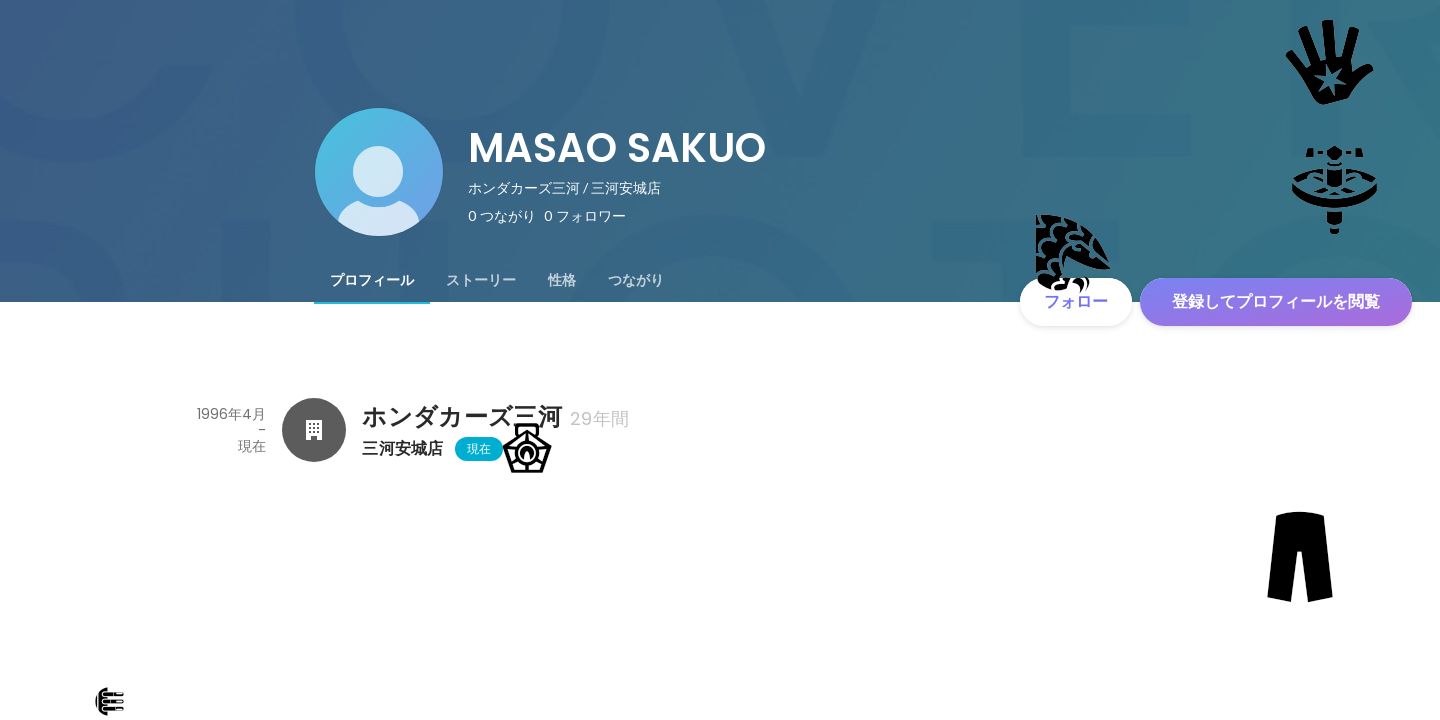 The height and width of the screenshot is (720, 1440). Describe the element at coordinates (1330, 64) in the screenshot. I see `activate magic or special ability` at that location.